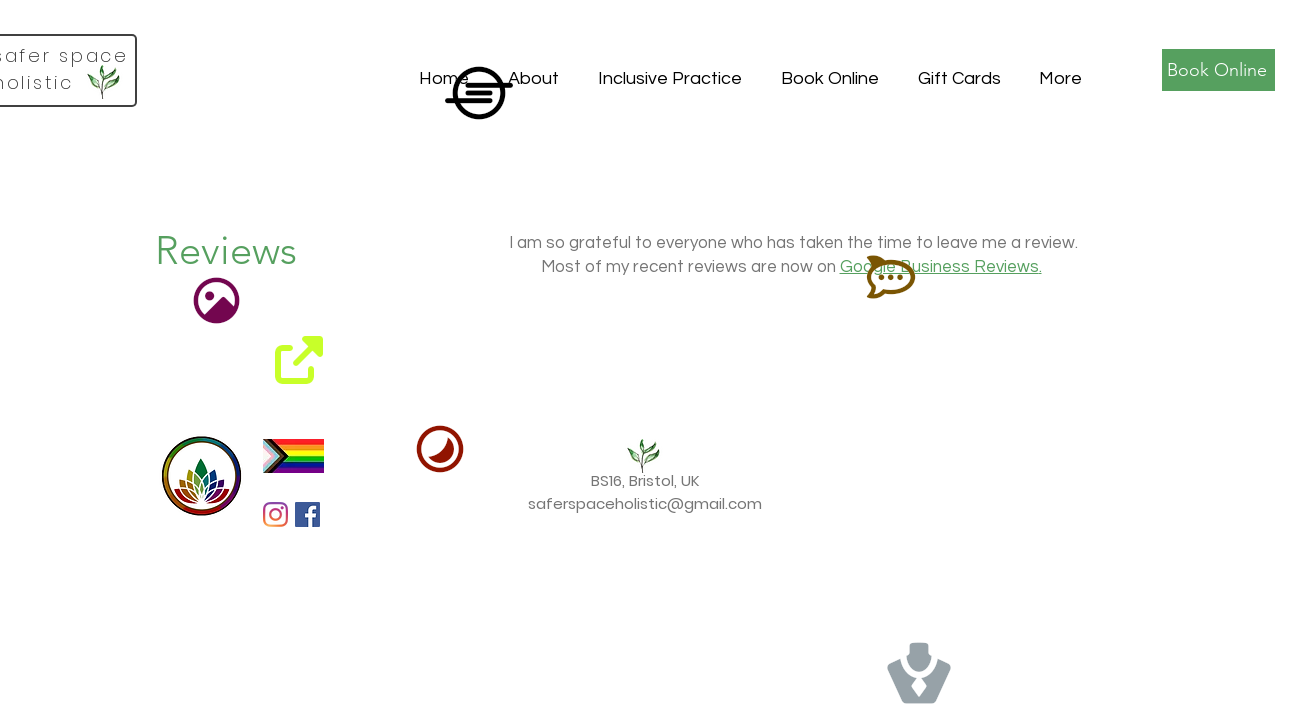 This screenshot has width=1290, height=720. What do you see at coordinates (891, 277) in the screenshot?
I see `open Rocket.Chat messaging app` at bounding box center [891, 277].